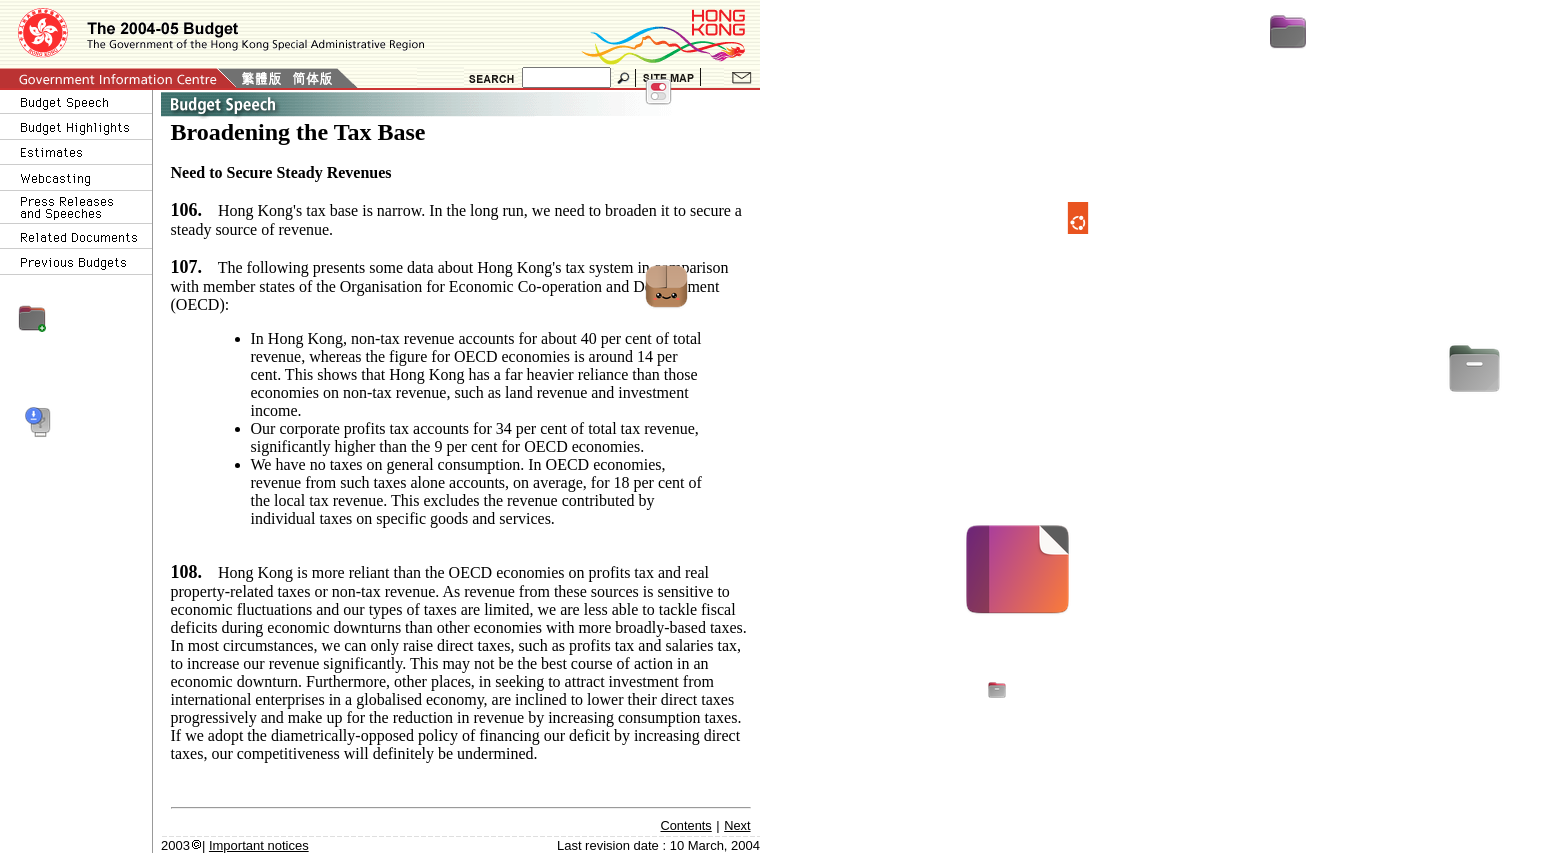 The height and width of the screenshot is (853, 1568). Describe the element at coordinates (1474, 368) in the screenshot. I see `open the file manager application` at that location.